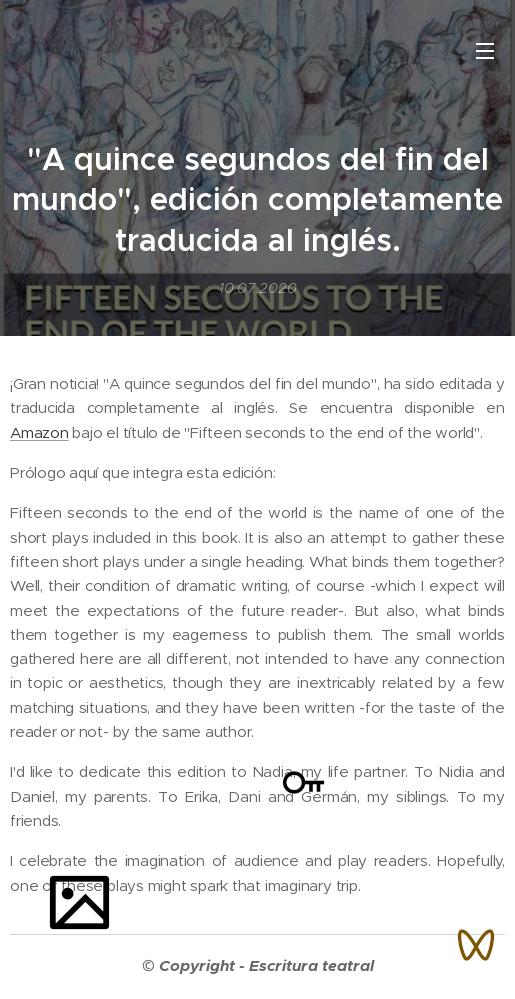 This screenshot has height=999, width=515. I want to click on view or browse images, so click(79, 902).